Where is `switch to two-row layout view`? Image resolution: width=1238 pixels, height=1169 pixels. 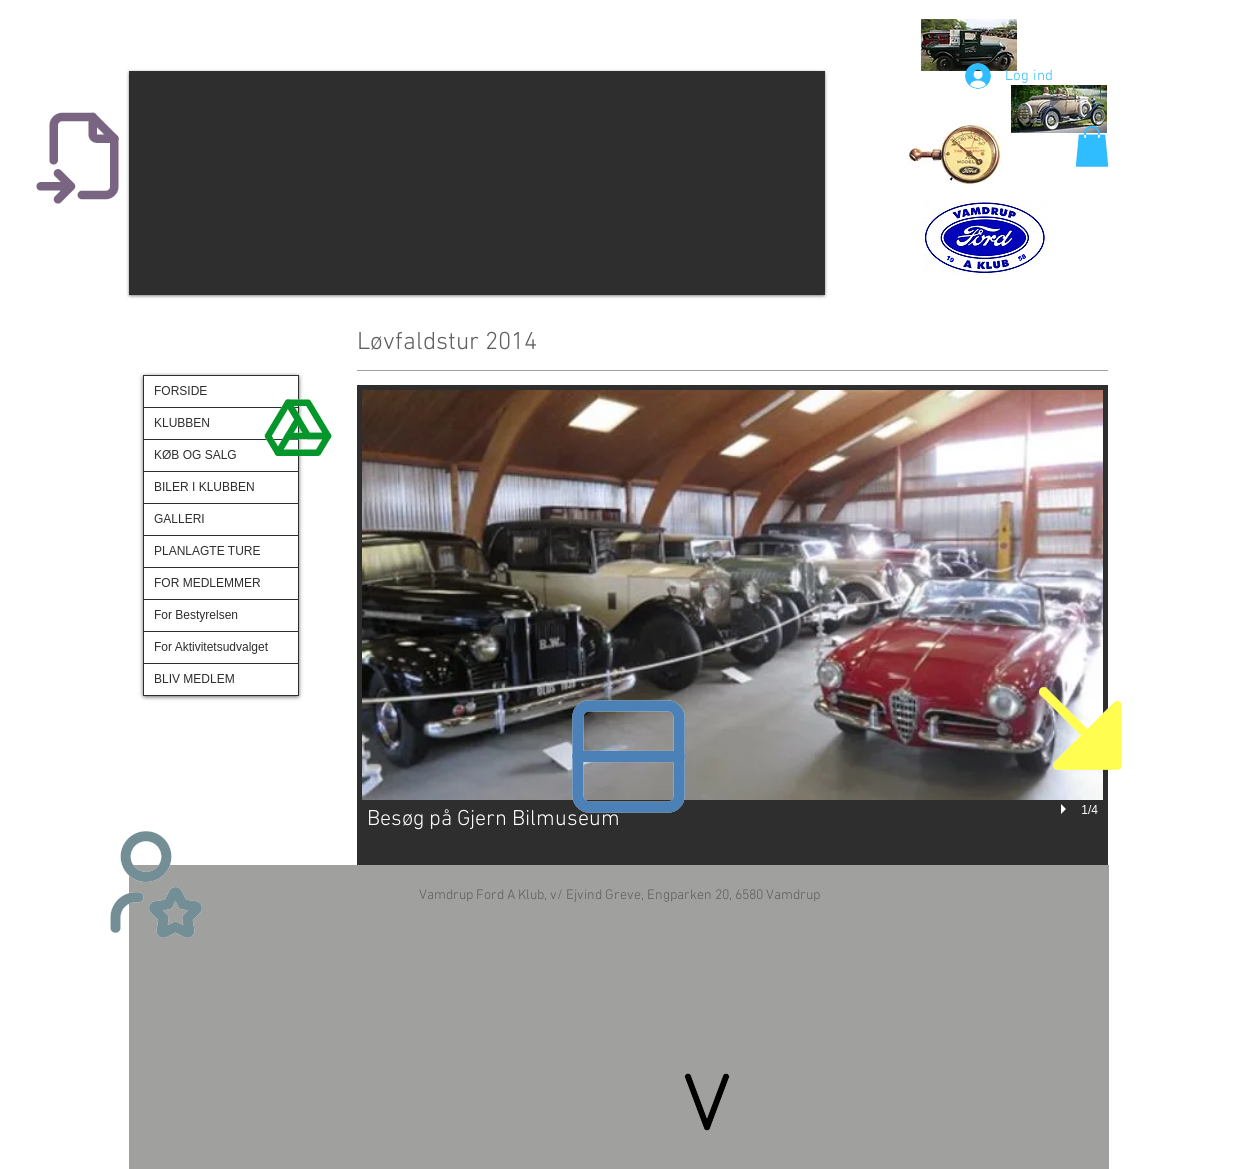 switch to two-row layout view is located at coordinates (628, 756).